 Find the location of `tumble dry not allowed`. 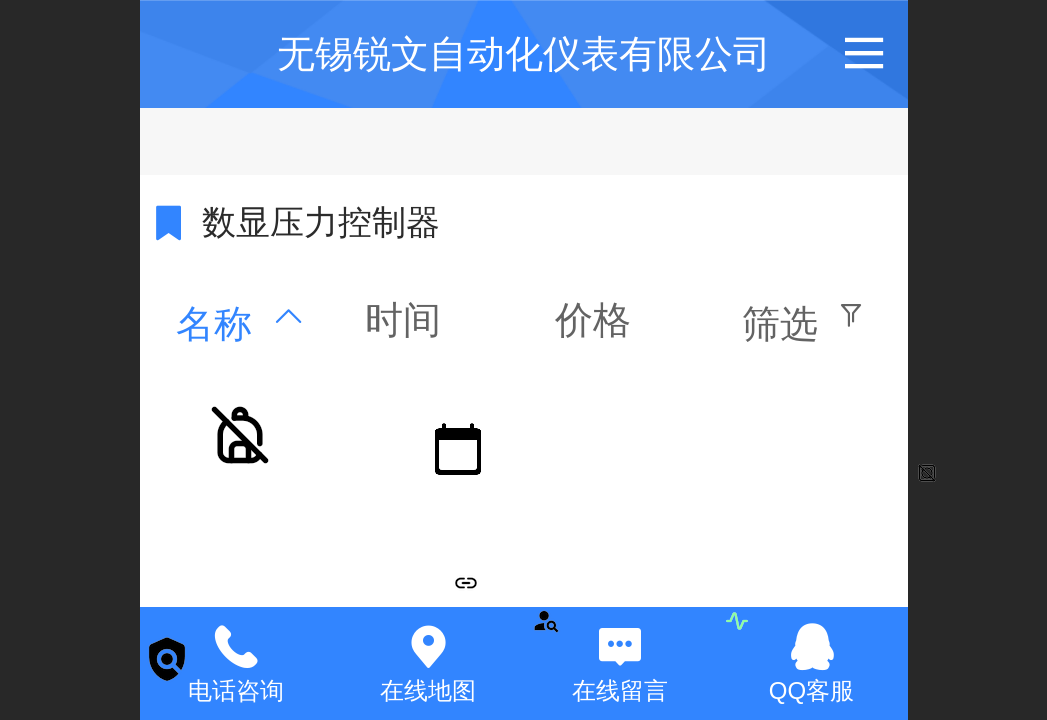

tumble dry not allowed is located at coordinates (927, 473).